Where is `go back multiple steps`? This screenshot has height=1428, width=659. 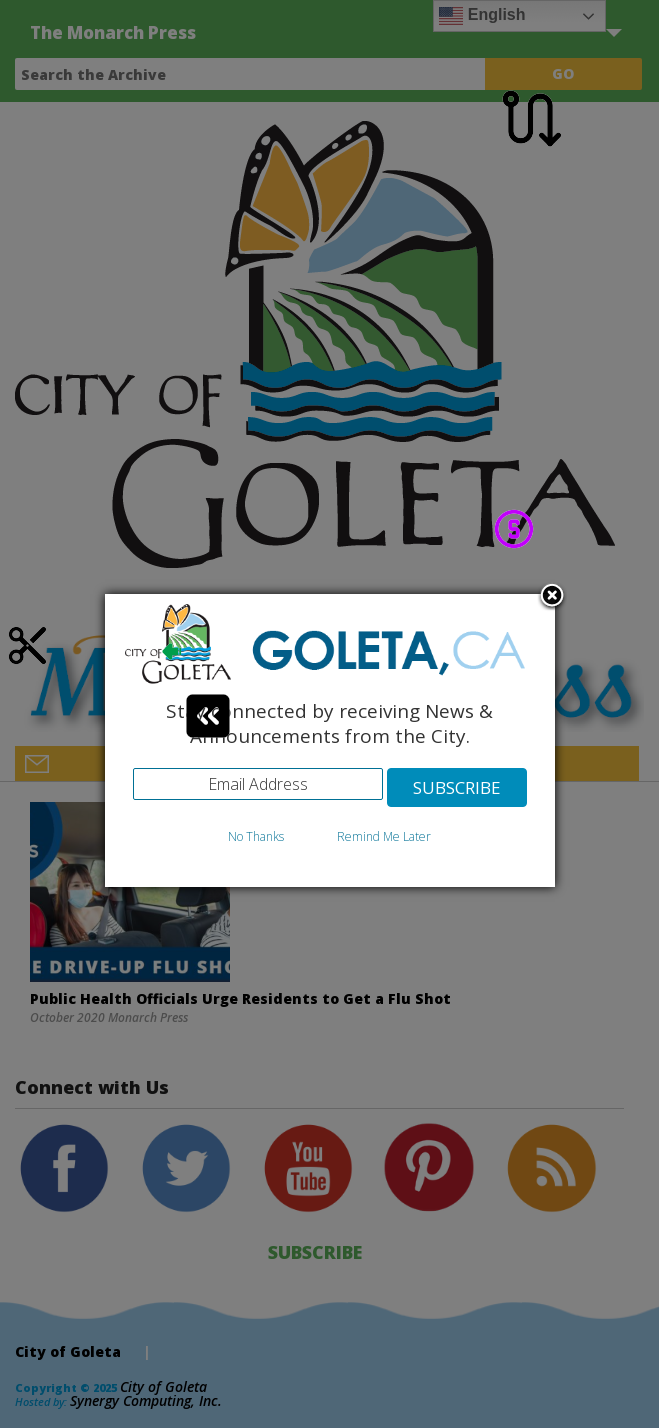
go back multiple steps is located at coordinates (208, 716).